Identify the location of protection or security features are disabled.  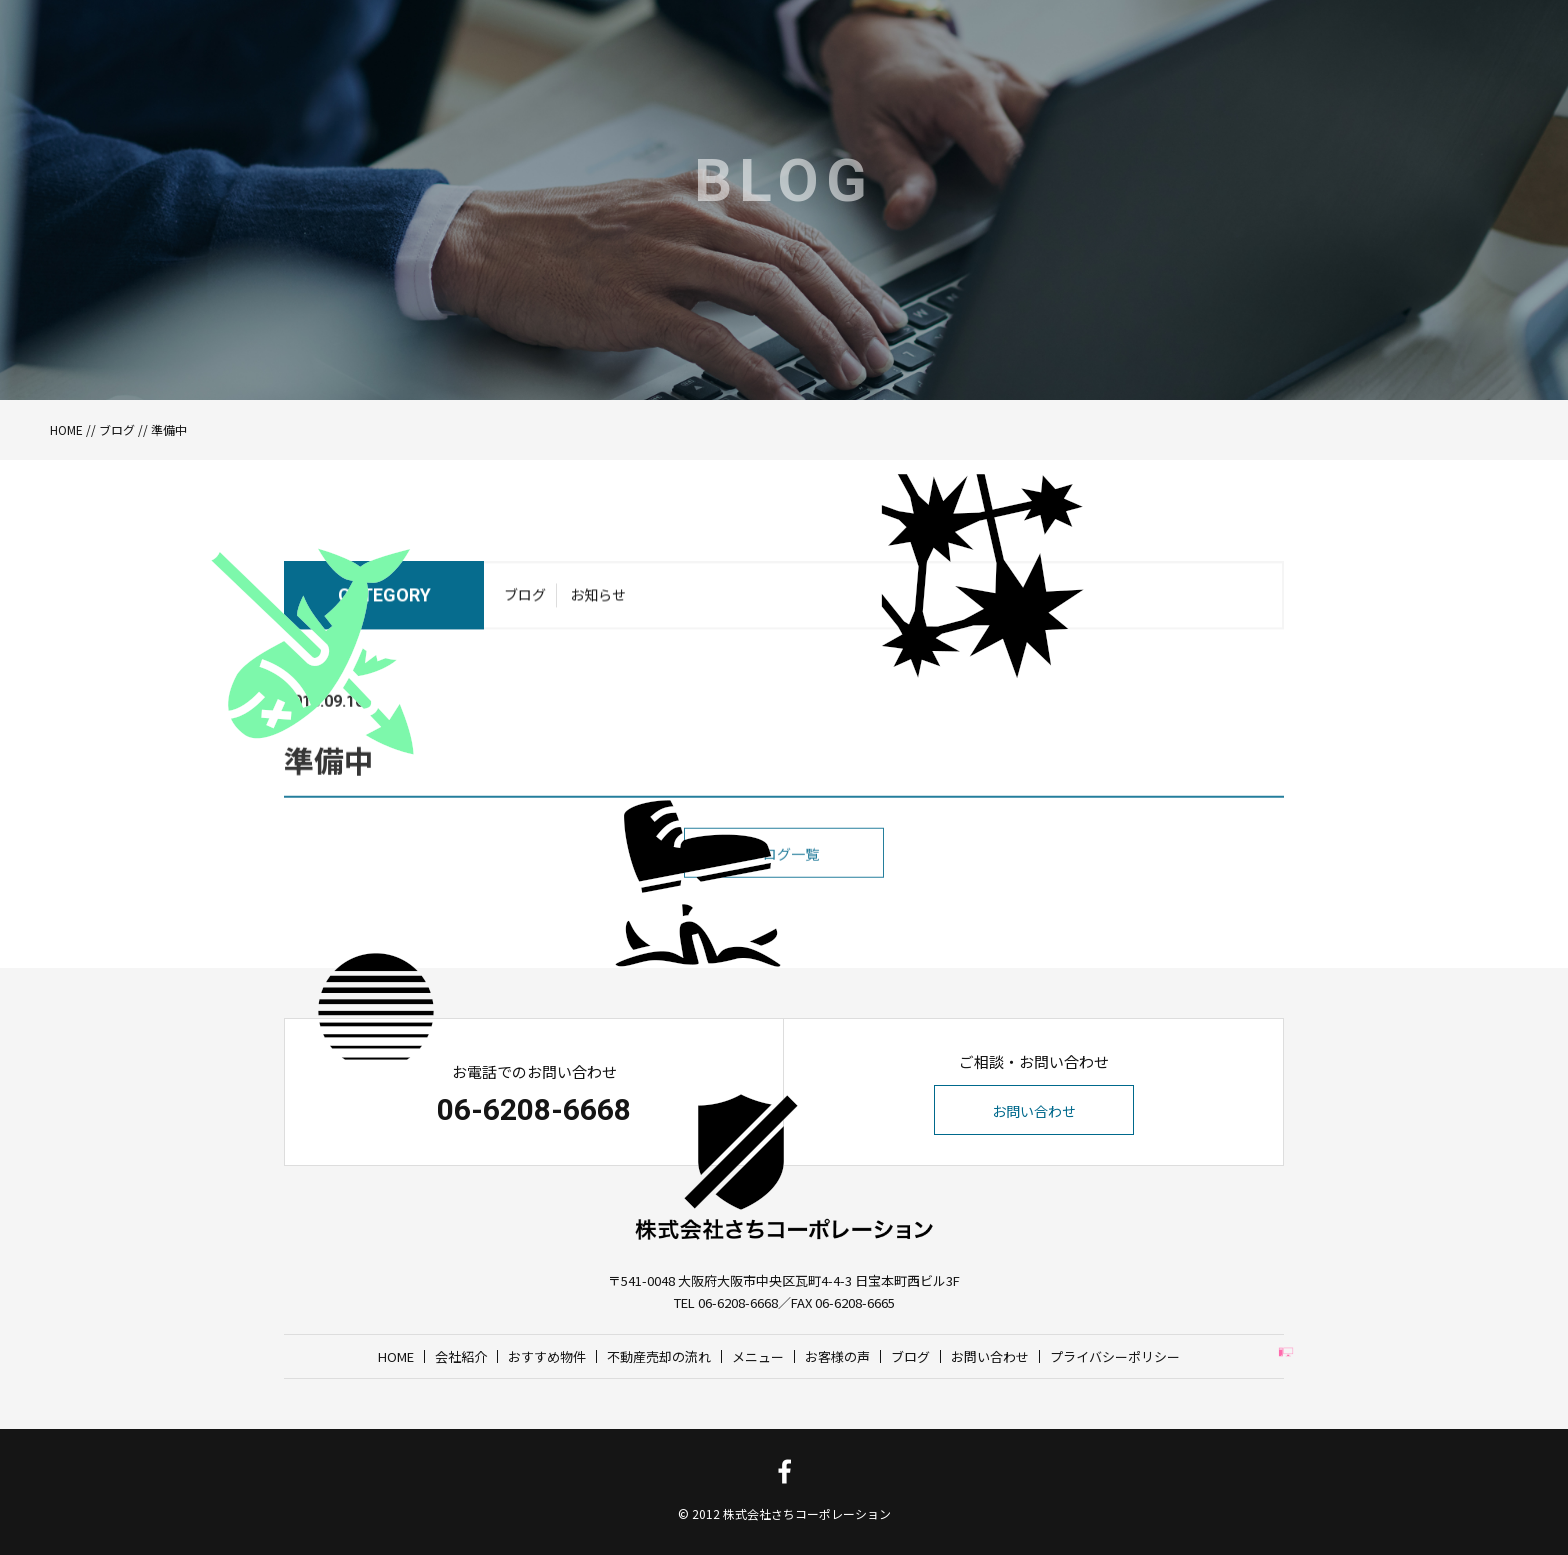
(741, 1152).